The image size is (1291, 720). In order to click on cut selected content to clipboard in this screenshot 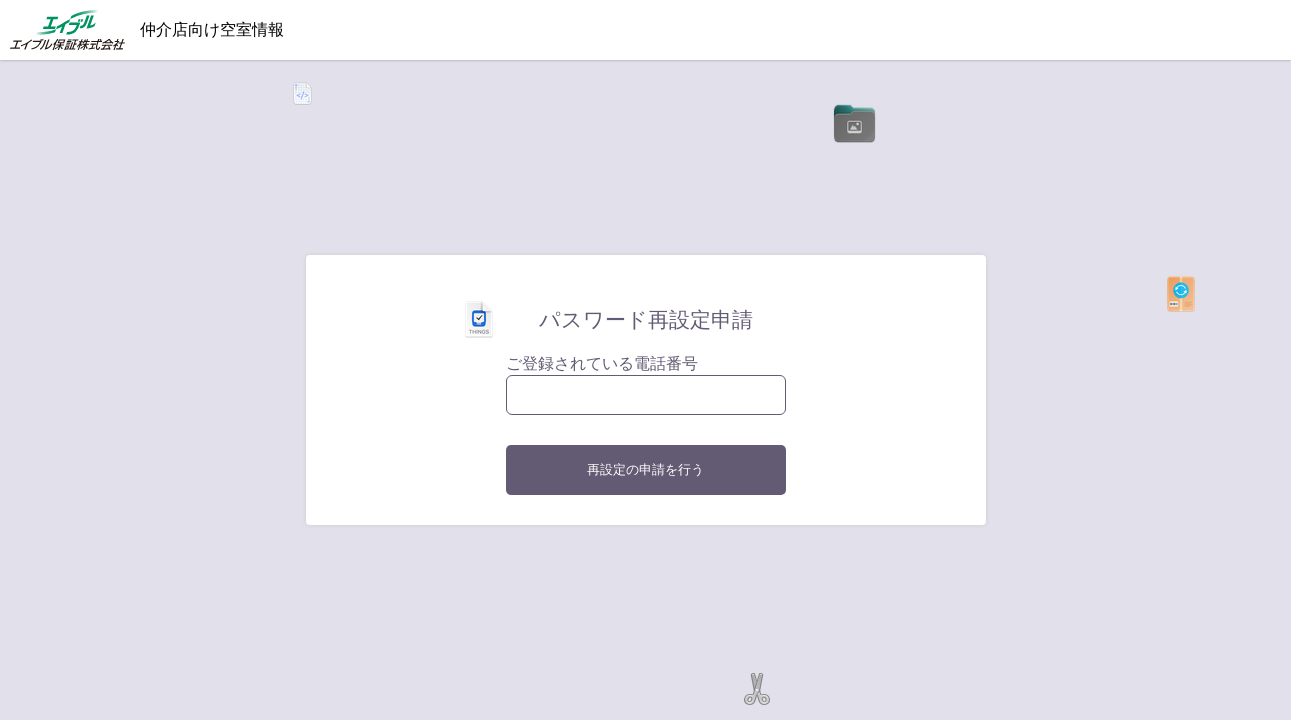, I will do `click(757, 689)`.